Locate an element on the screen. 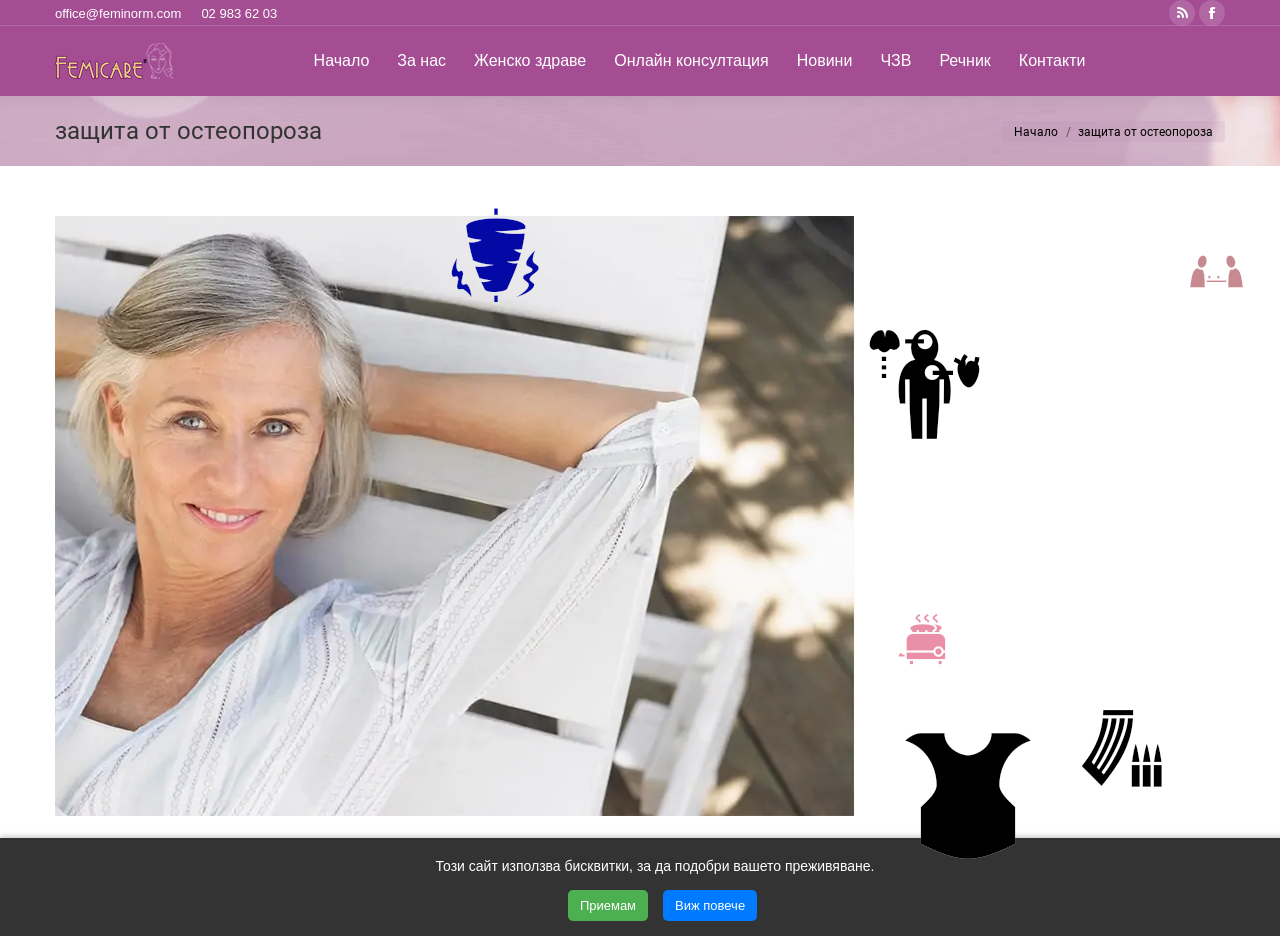 Image resolution: width=1280 pixels, height=936 pixels. equip body armor or protective vest is located at coordinates (968, 796).